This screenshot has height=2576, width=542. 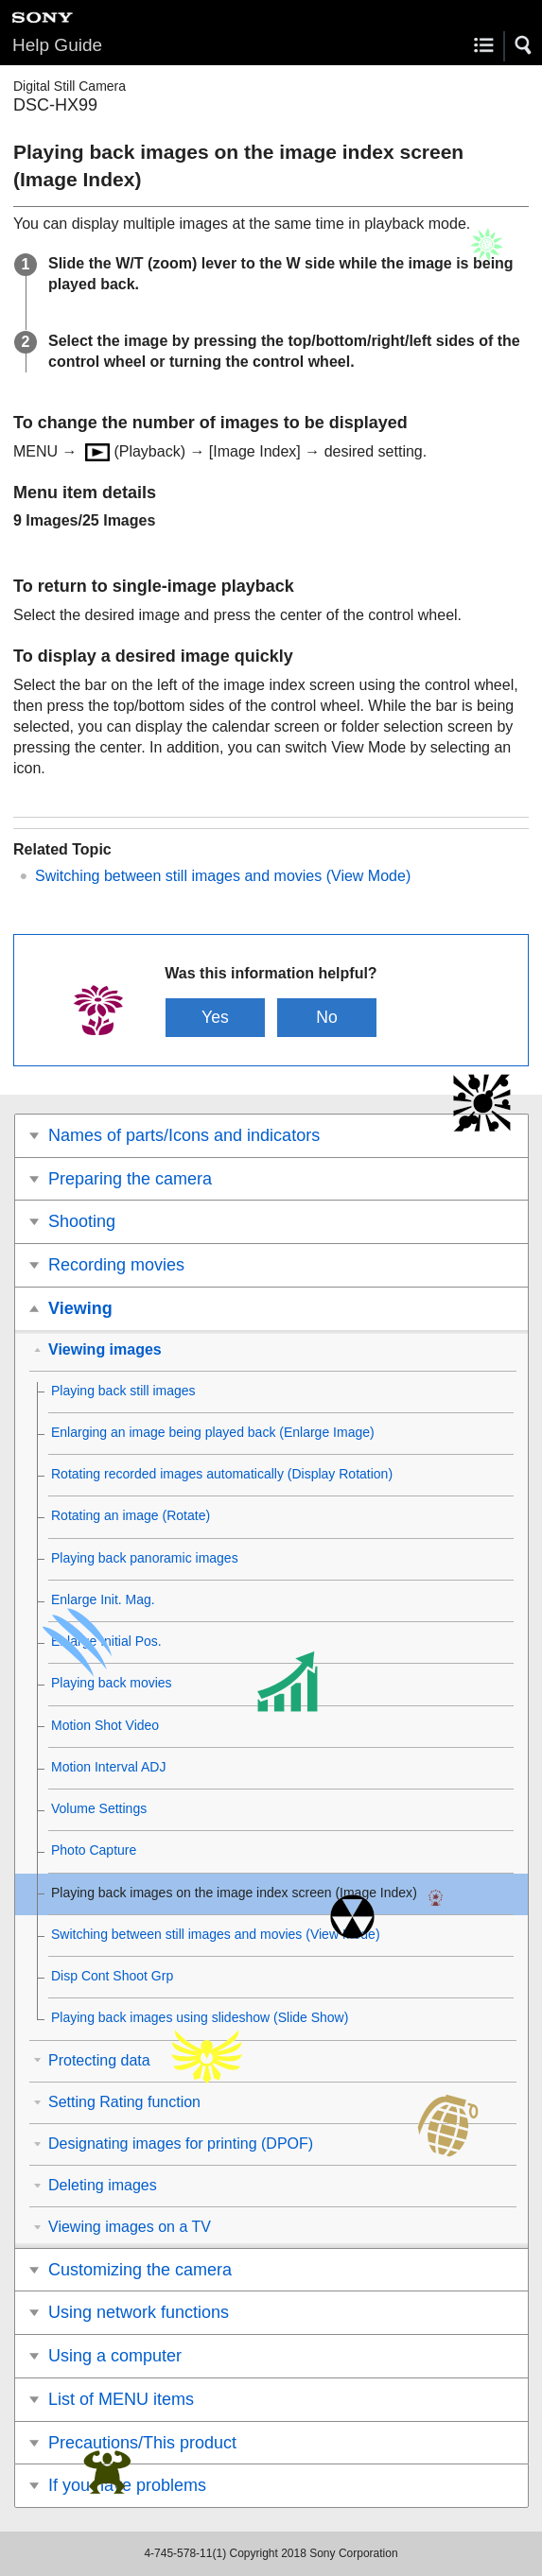 I want to click on indicates damage or attack action in a game, so click(x=77, y=1642).